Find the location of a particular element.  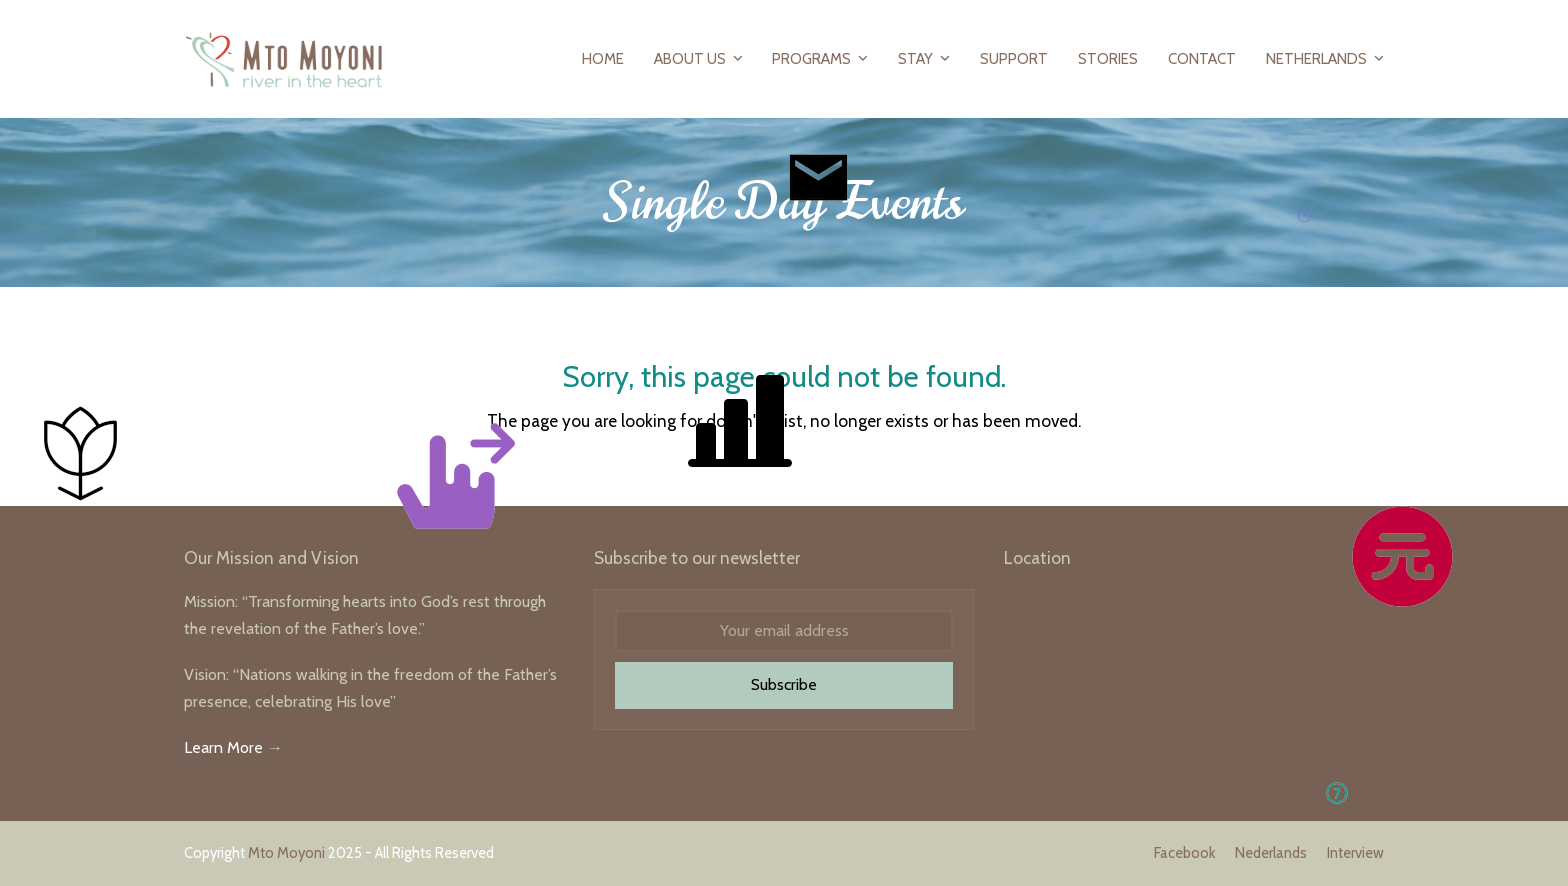

swipe right to continue or proceed is located at coordinates (450, 480).